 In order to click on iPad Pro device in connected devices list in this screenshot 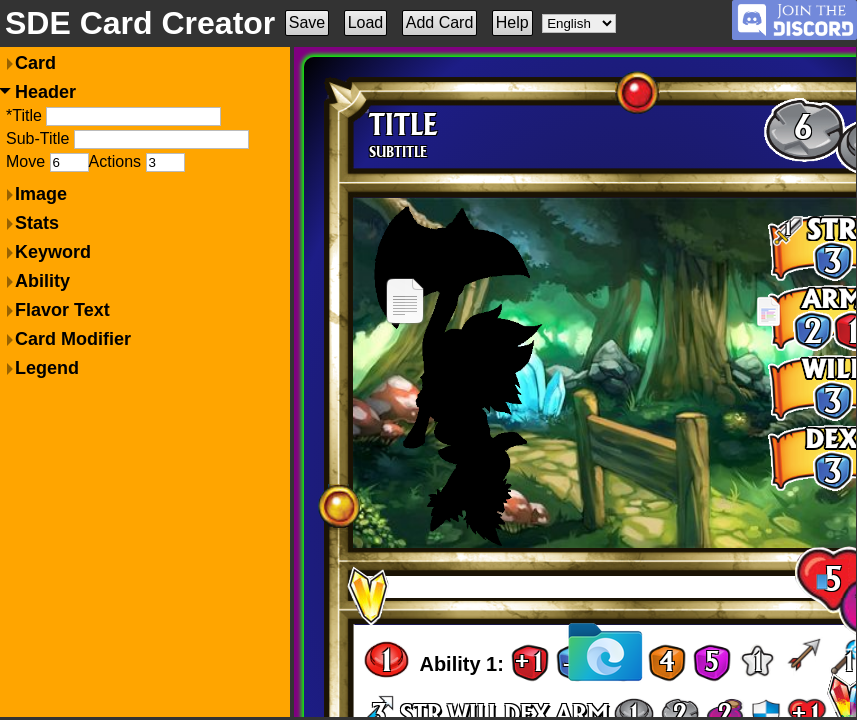, I will do `click(822, 582)`.